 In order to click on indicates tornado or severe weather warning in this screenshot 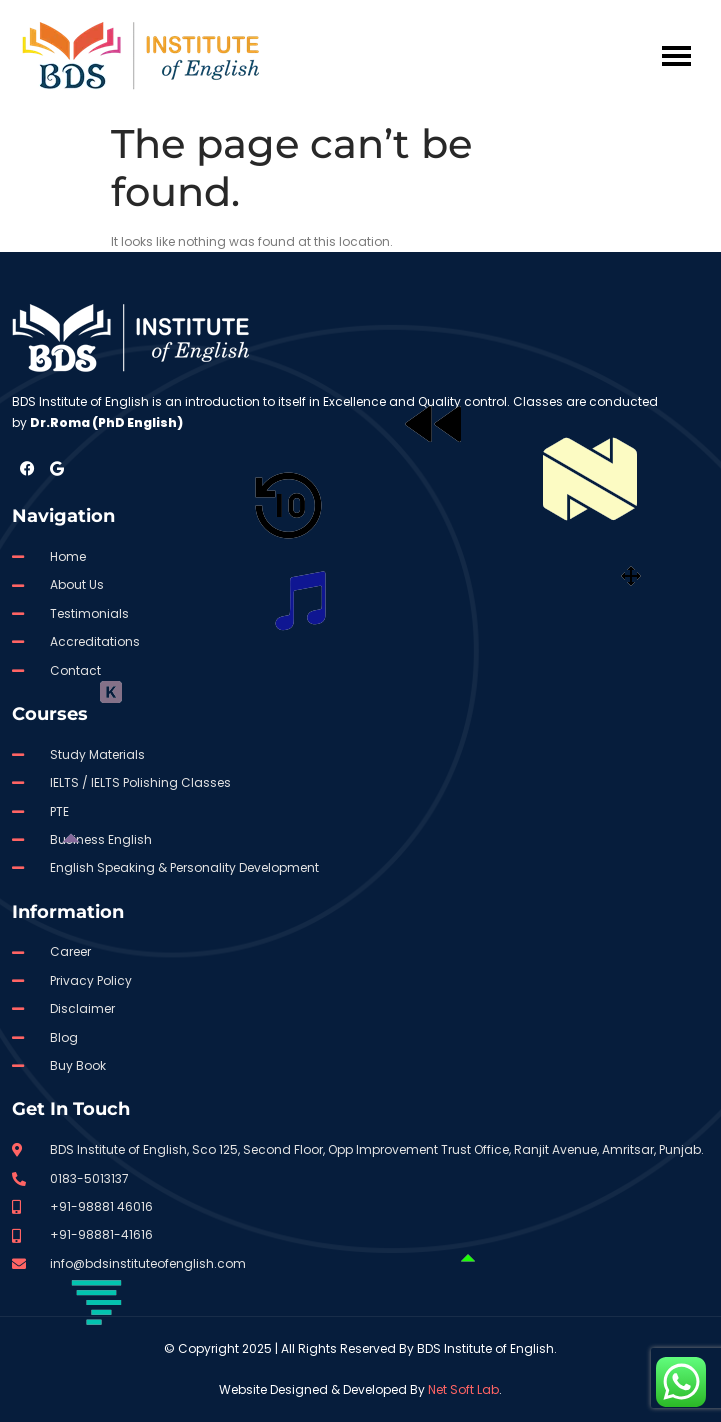, I will do `click(96, 1302)`.